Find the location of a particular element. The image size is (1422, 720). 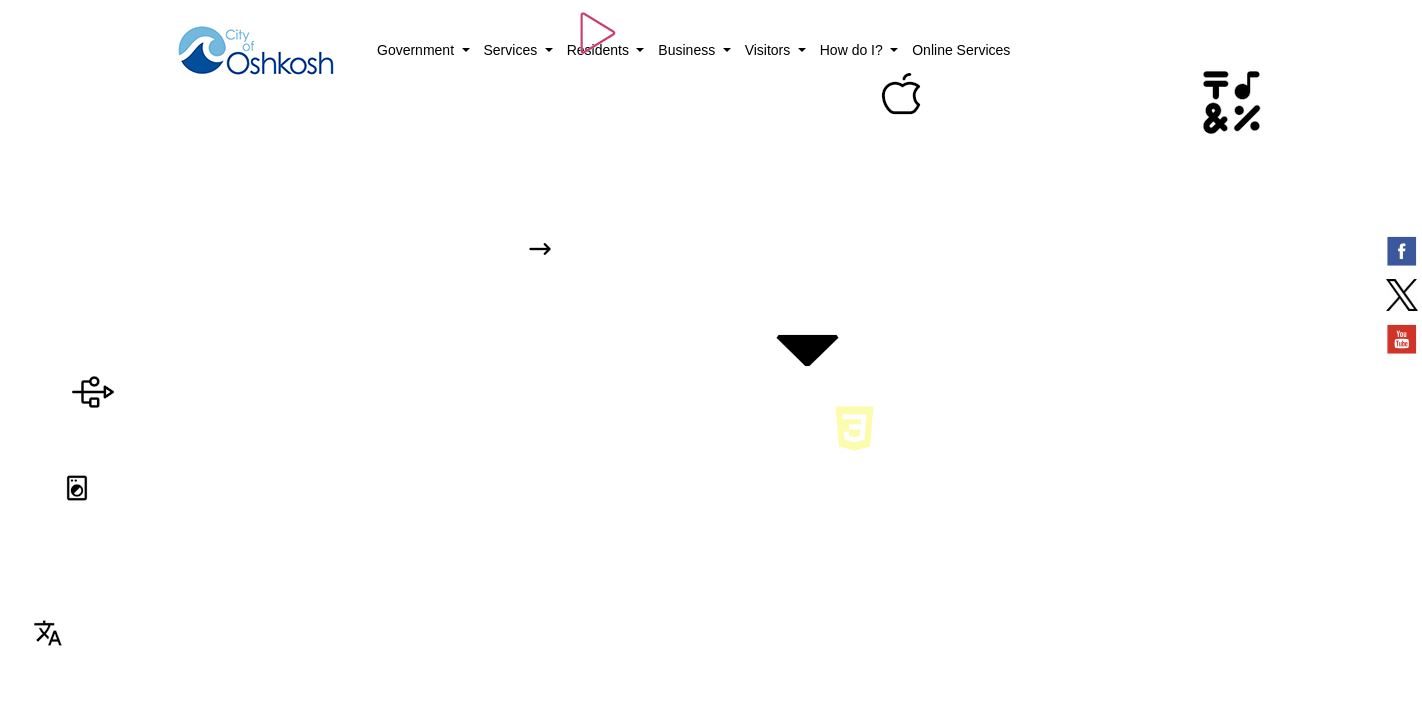

access special characters and symbols keyboard is located at coordinates (1231, 102).